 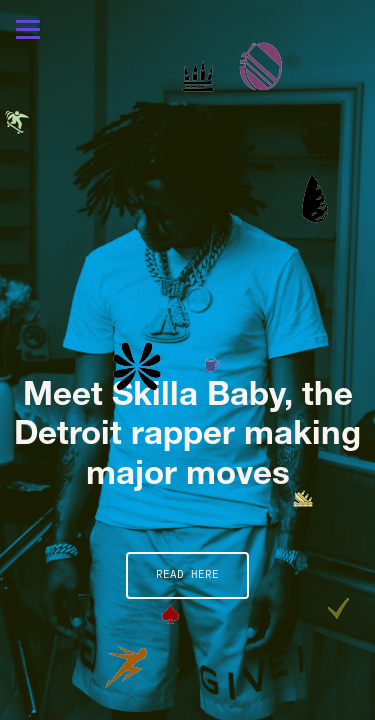 I want to click on view stone monument or landmark, so click(x=315, y=199).